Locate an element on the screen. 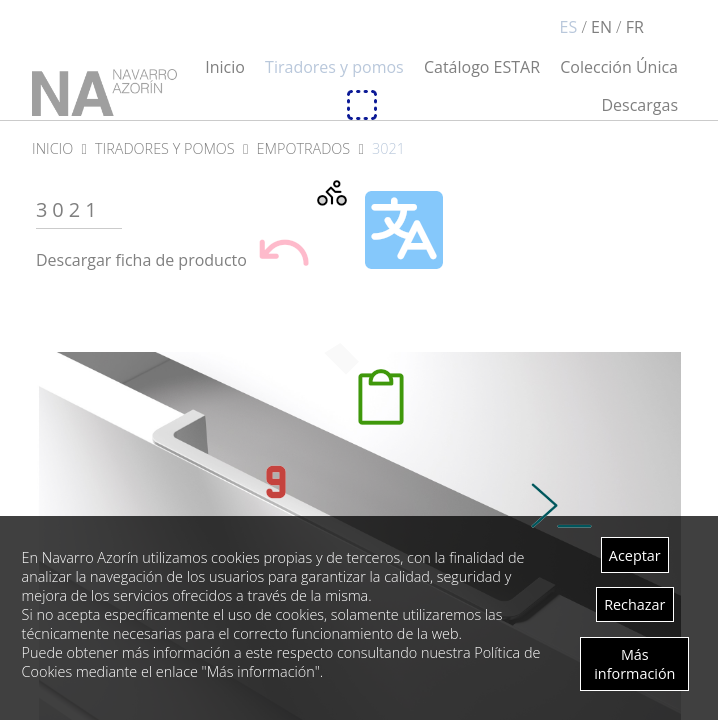 This screenshot has width=718, height=720. indicates item number 9 in a list or sequence is located at coordinates (276, 482).